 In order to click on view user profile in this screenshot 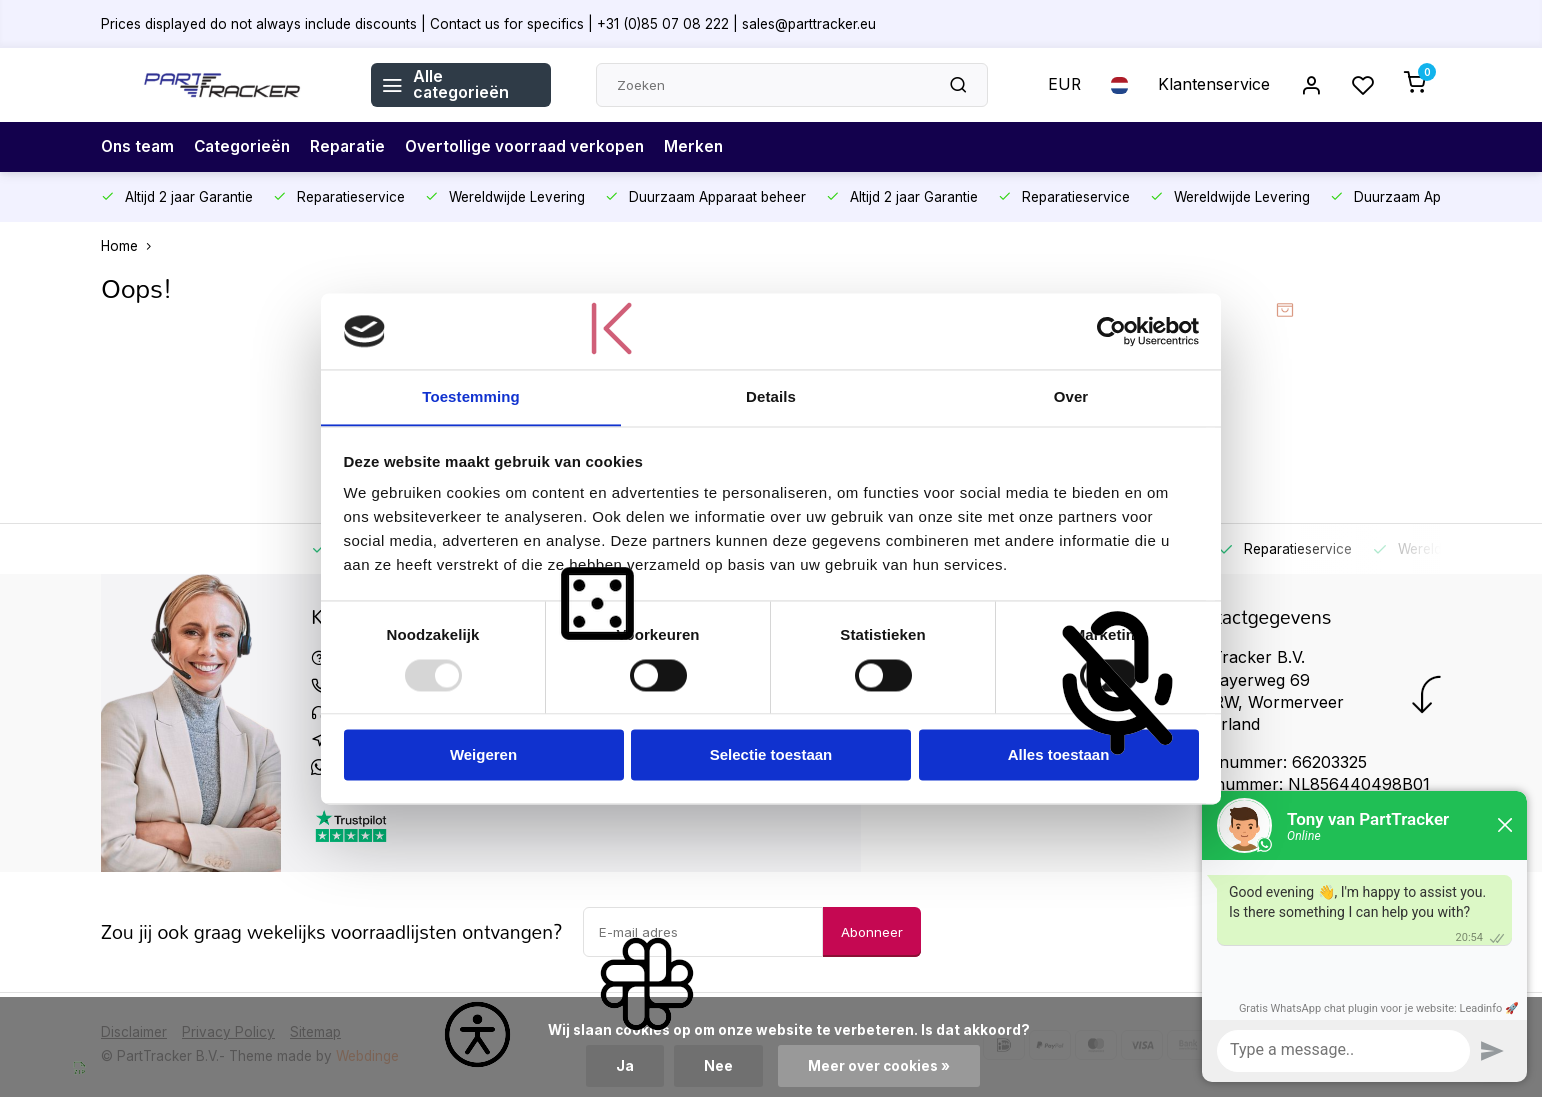, I will do `click(477, 1034)`.